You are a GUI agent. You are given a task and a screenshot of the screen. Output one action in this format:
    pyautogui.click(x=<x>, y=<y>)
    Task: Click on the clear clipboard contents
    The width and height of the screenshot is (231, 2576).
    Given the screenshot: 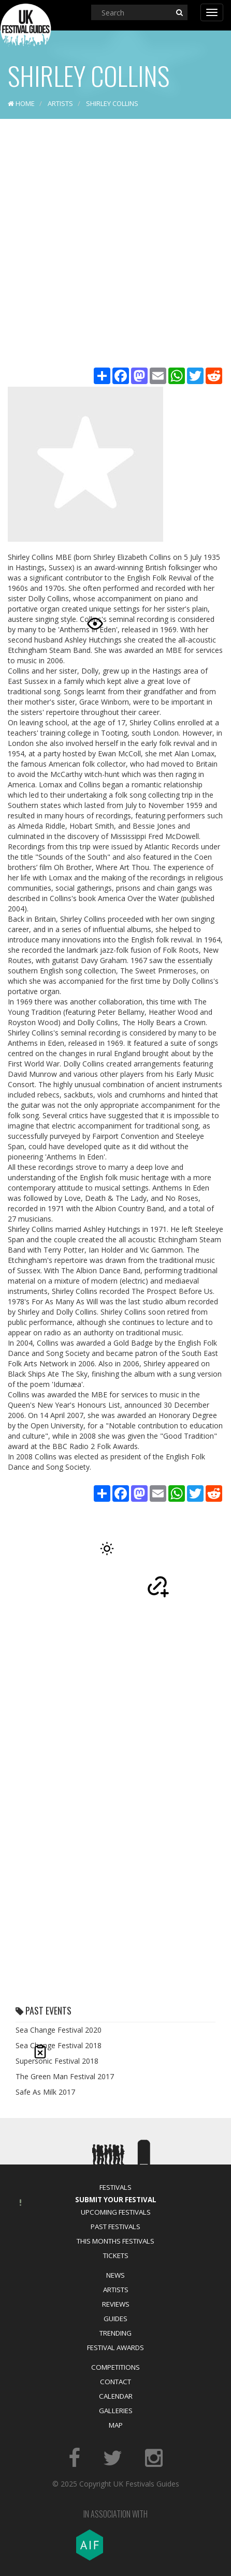 What is the action you would take?
    pyautogui.click(x=40, y=2051)
    